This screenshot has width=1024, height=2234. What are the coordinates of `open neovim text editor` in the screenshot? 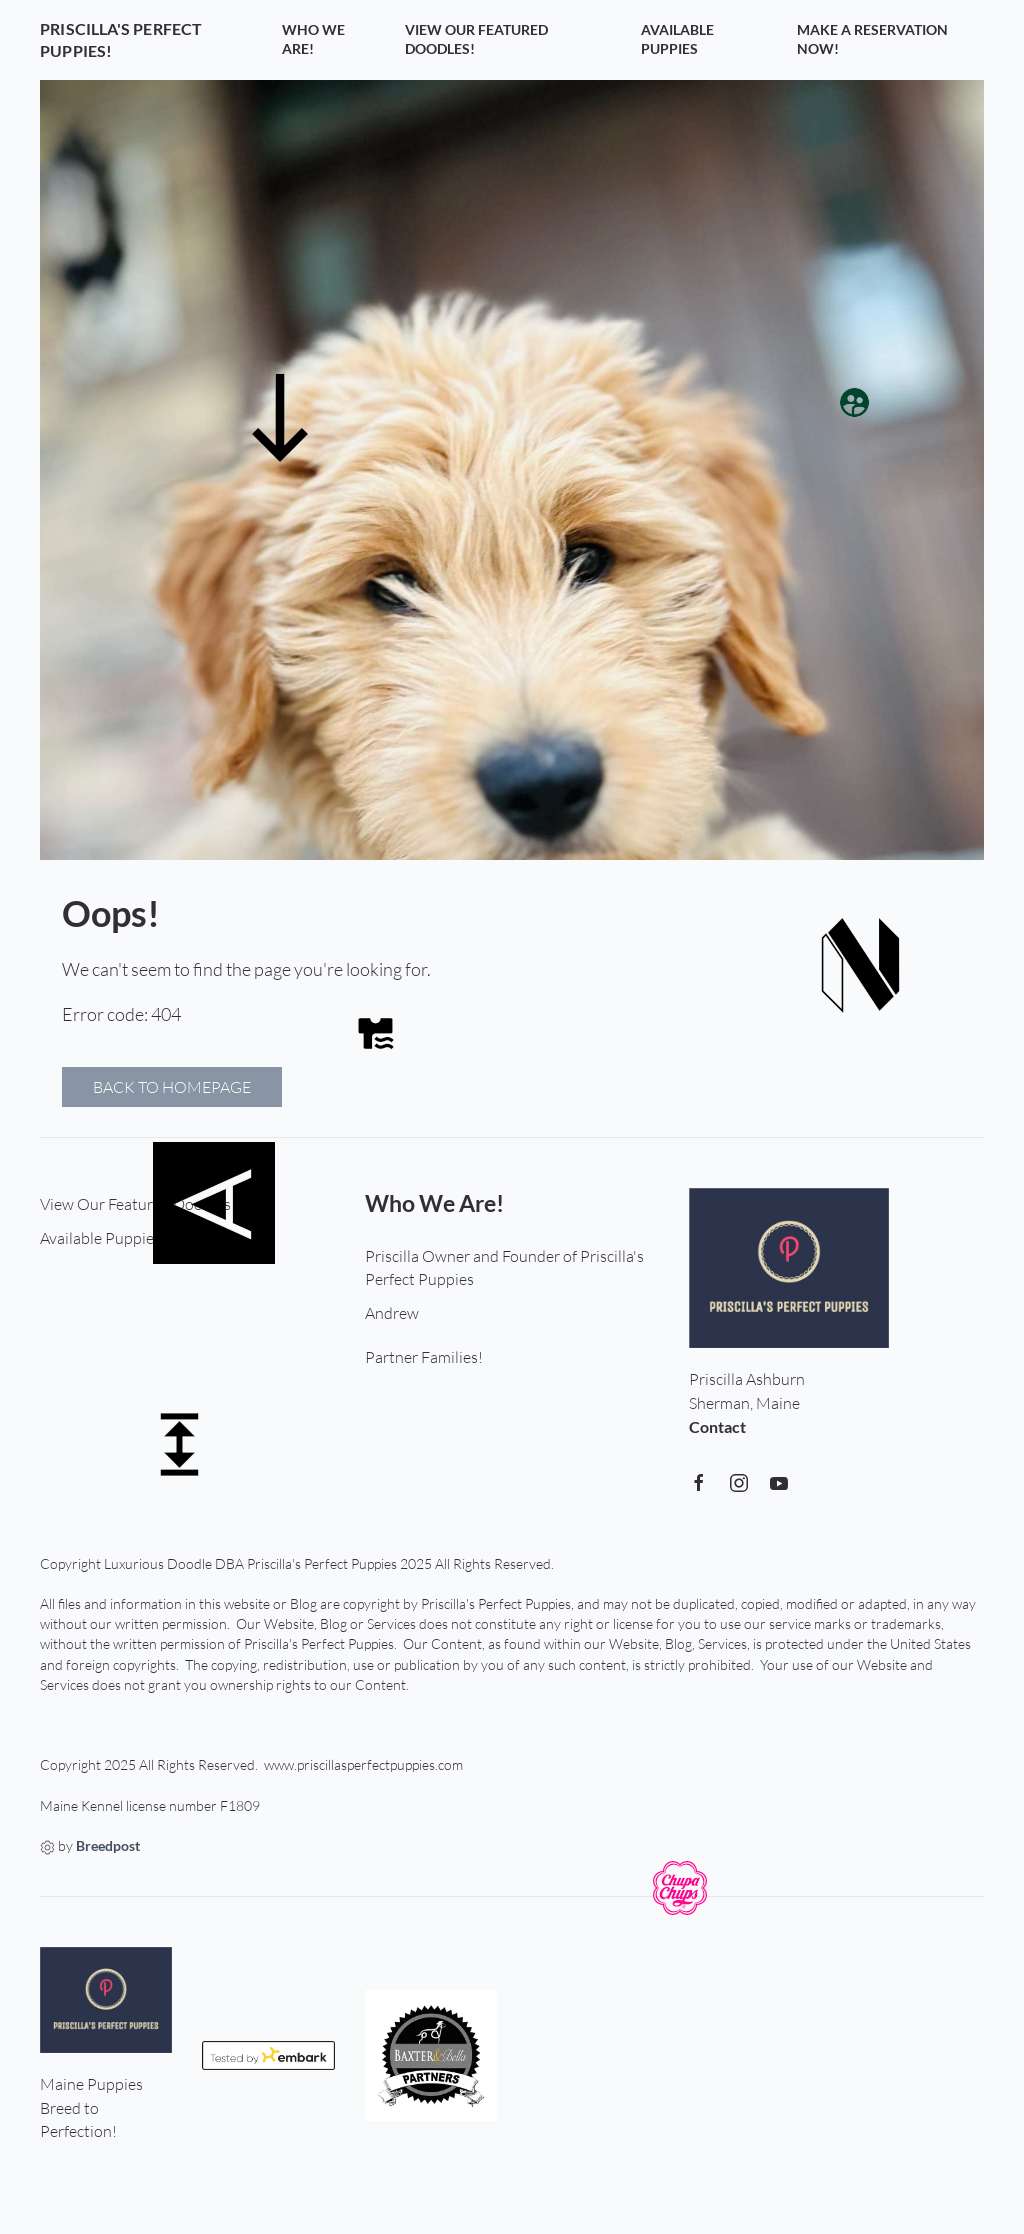 It's located at (860, 965).